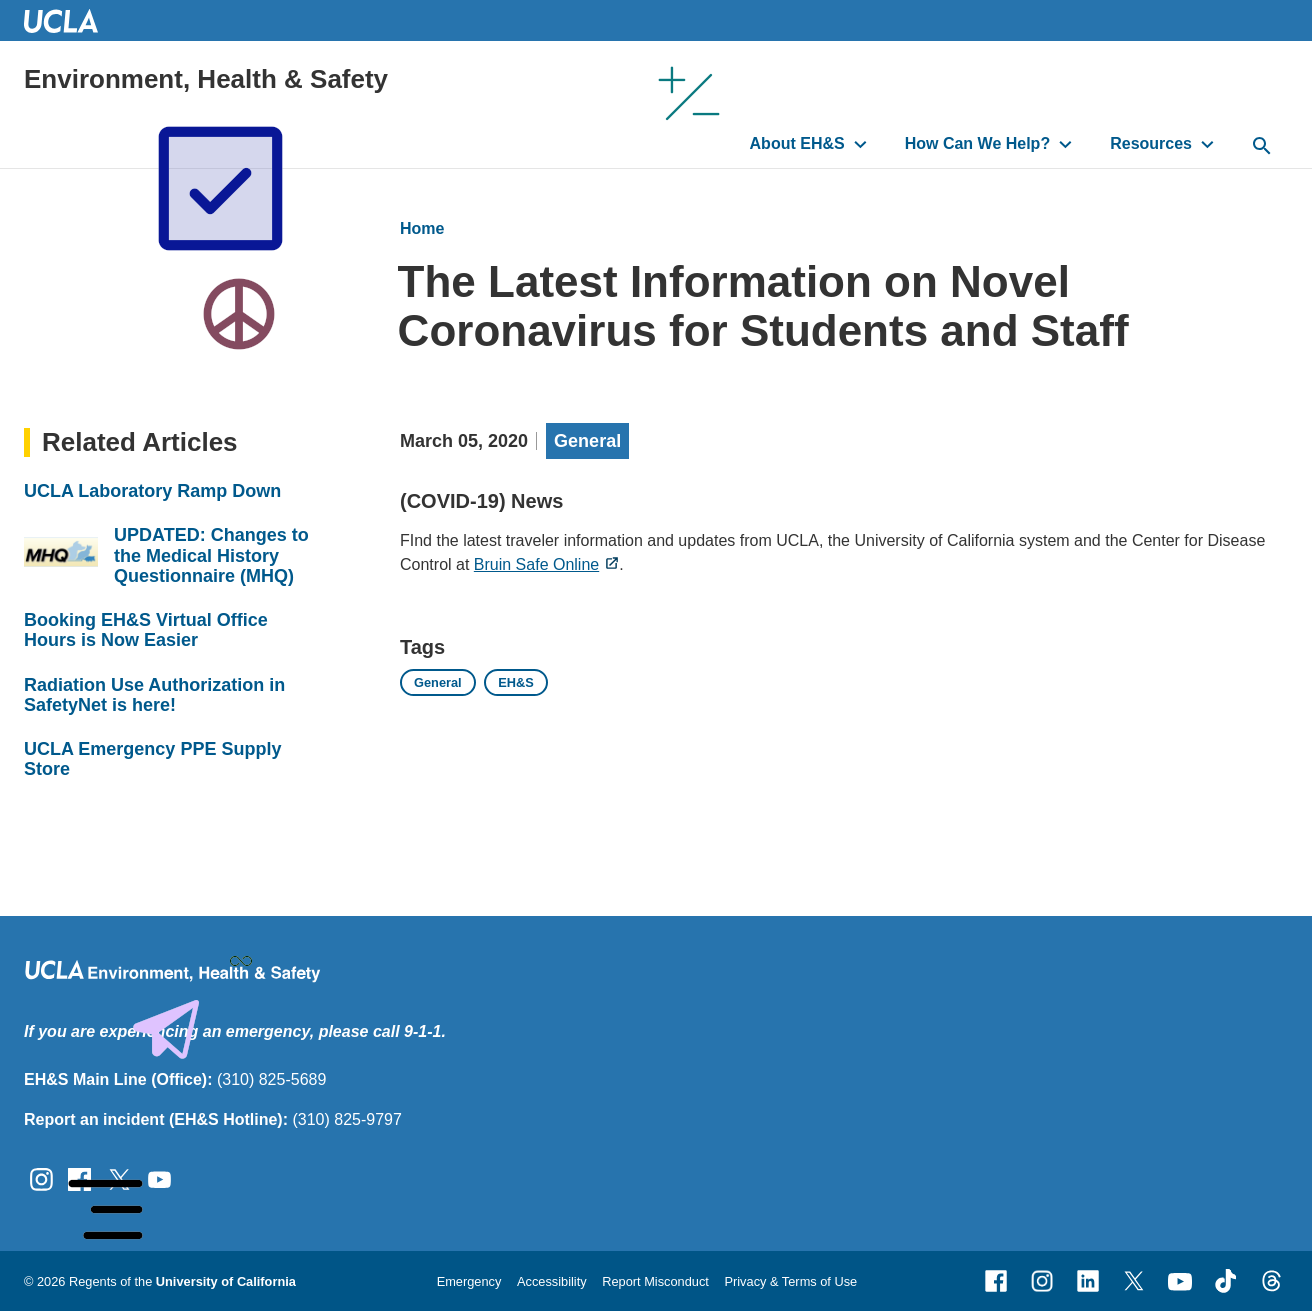 The image size is (1312, 1311). What do you see at coordinates (220, 188) in the screenshot?
I see `mark task as complete` at bounding box center [220, 188].